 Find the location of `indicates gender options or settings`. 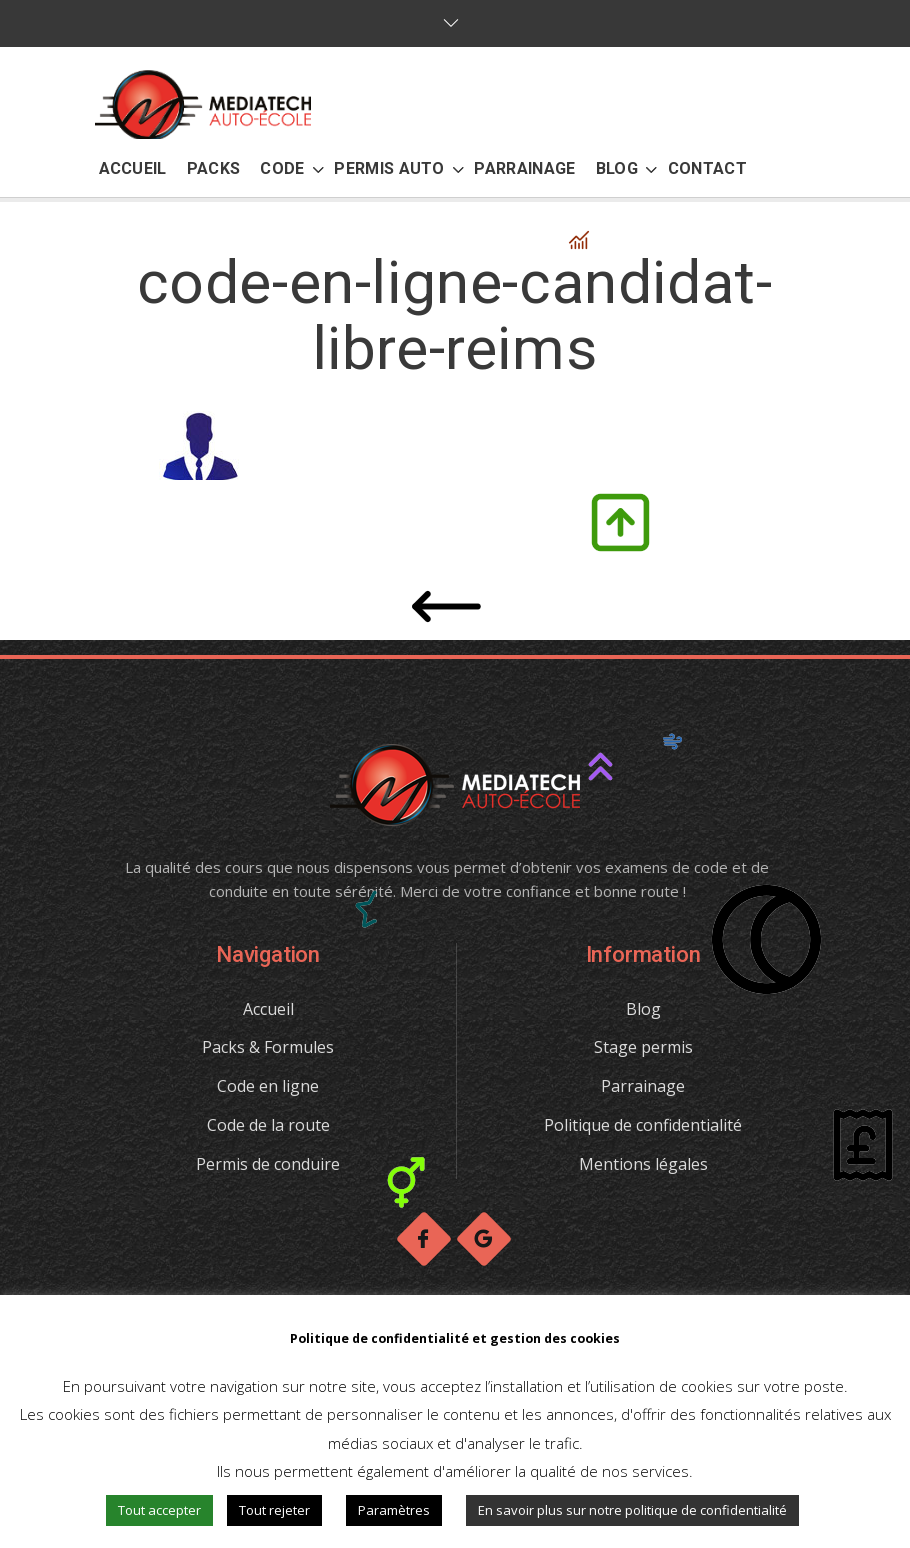

indicates gender options or settings is located at coordinates (401, 1182).